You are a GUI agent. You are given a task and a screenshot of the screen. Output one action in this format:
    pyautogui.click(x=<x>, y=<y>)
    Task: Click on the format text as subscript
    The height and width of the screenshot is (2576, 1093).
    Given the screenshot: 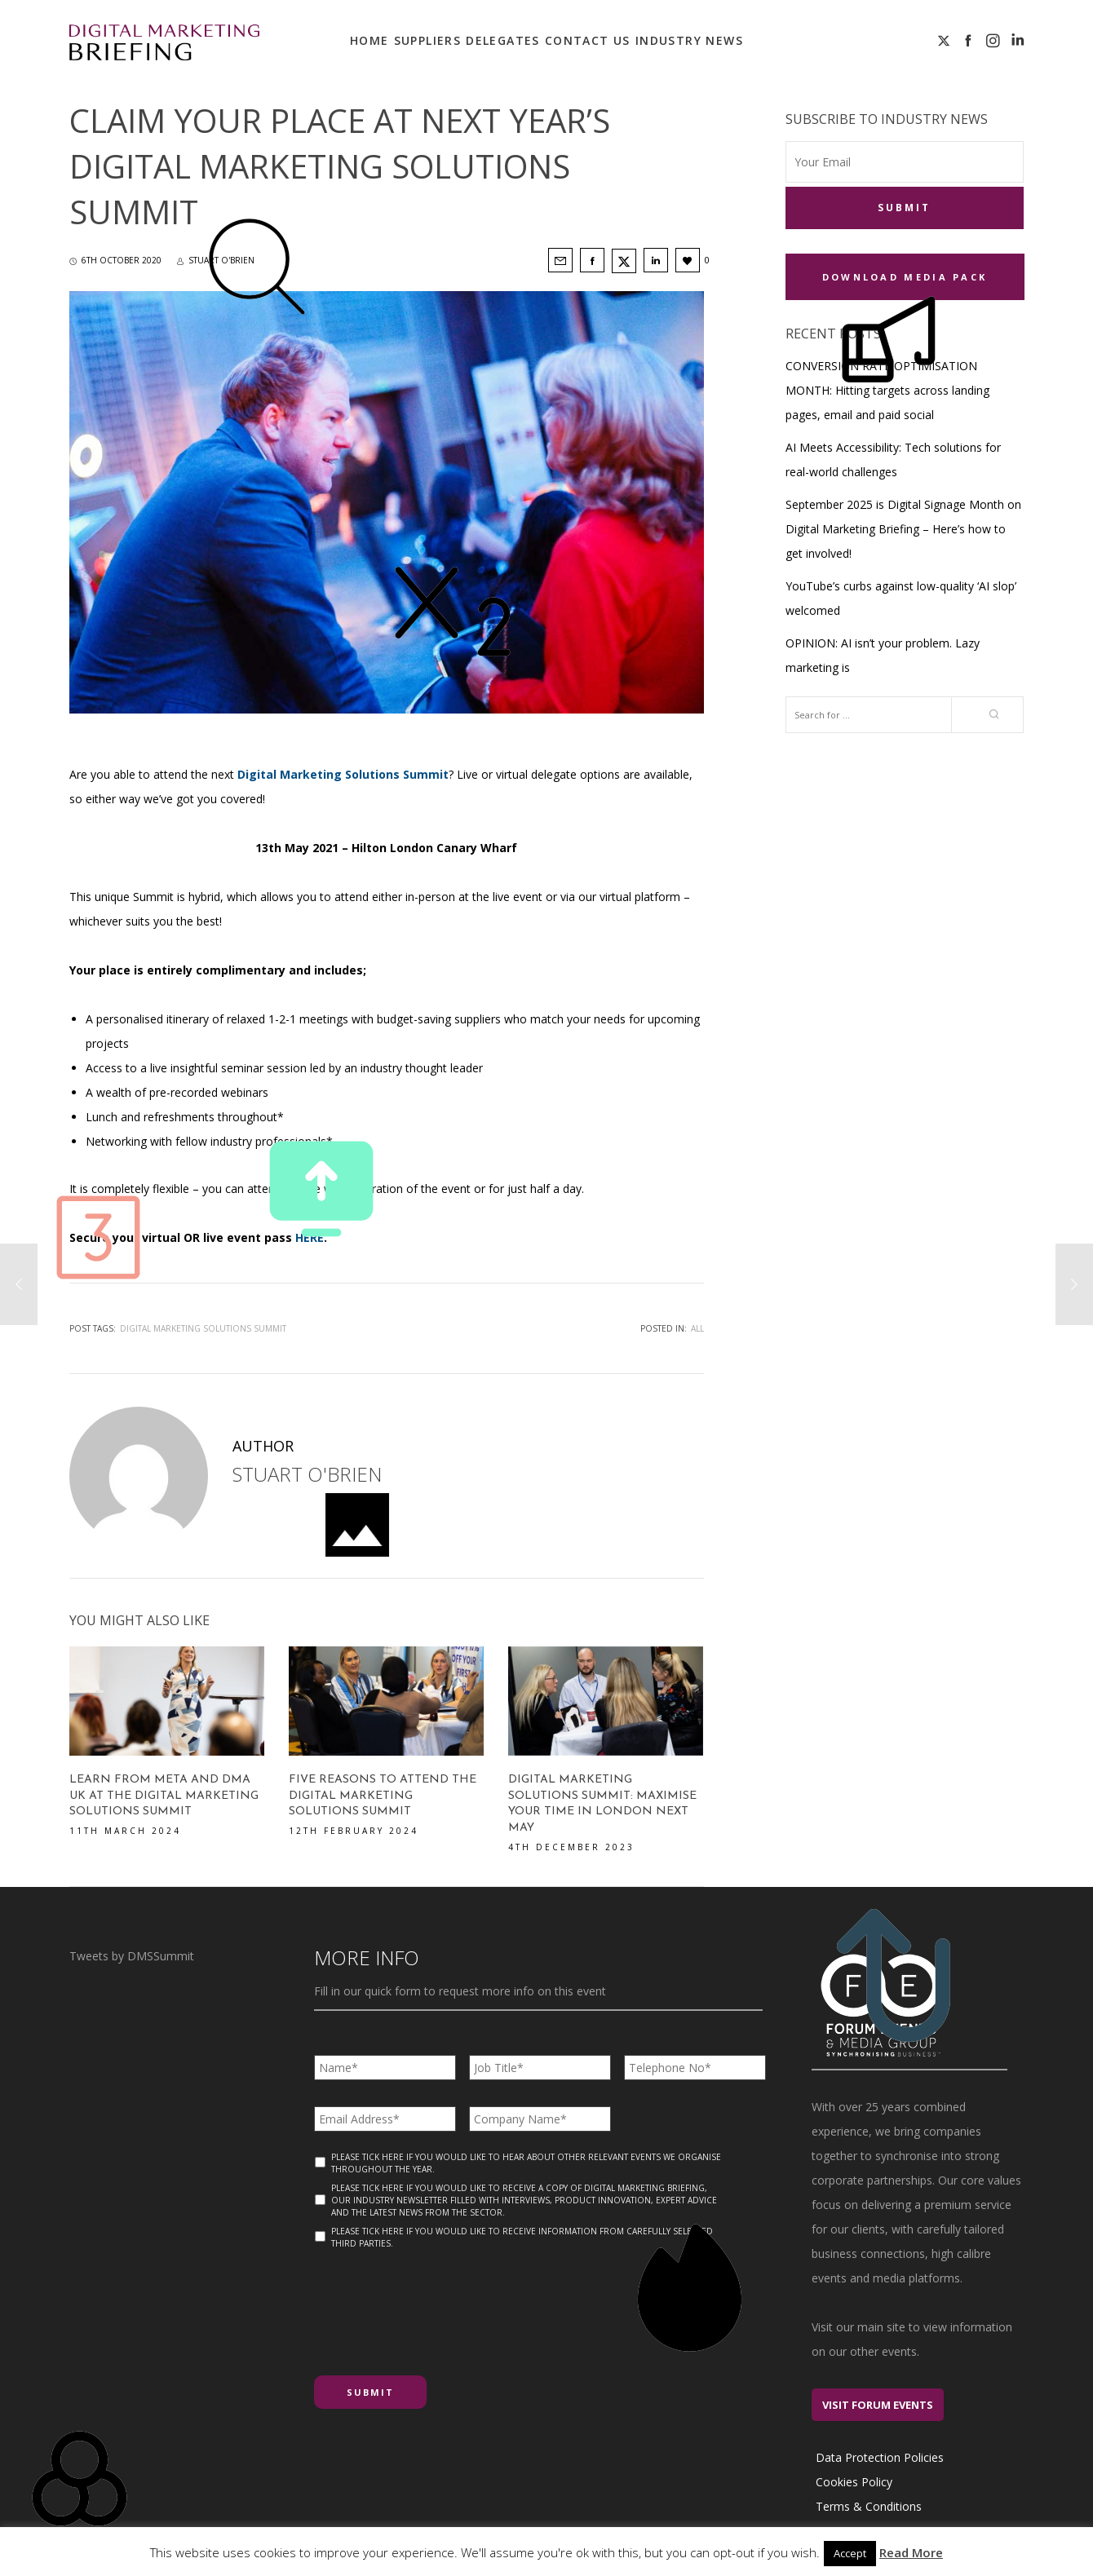 What is the action you would take?
    pyautogui.click(x=446, y=609)
    